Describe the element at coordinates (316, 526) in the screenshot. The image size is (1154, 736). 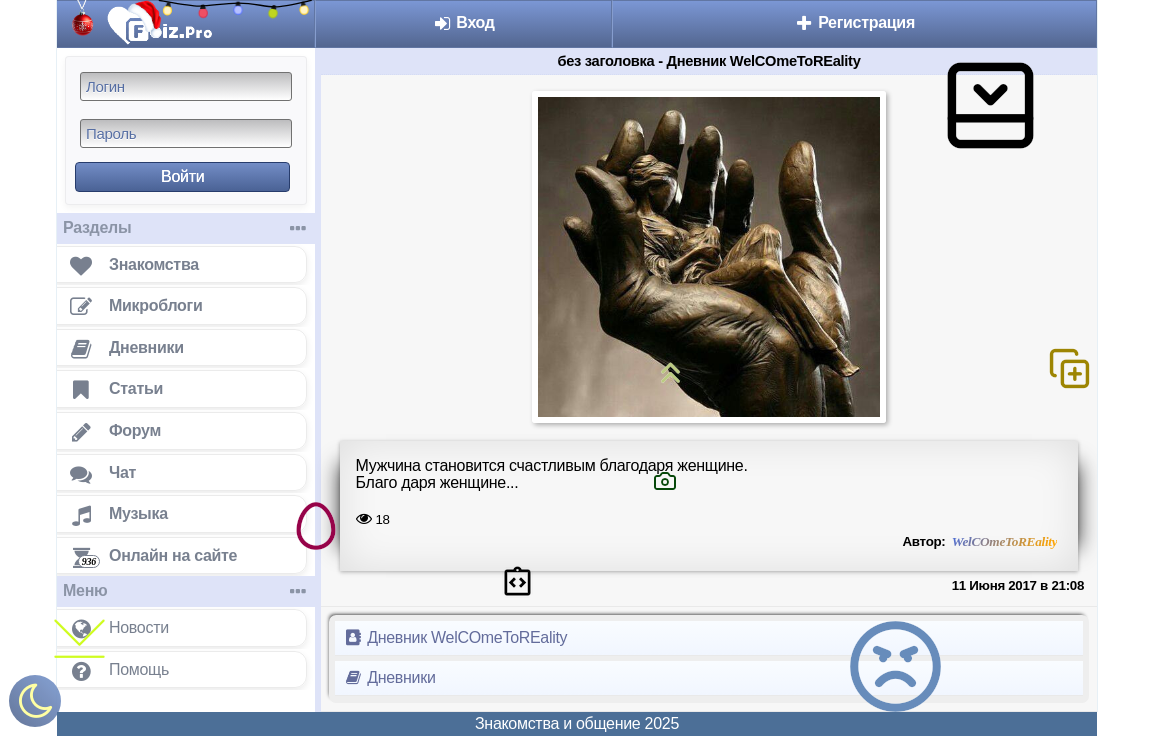
I see `indicates breakfast or food-related content` at that location.